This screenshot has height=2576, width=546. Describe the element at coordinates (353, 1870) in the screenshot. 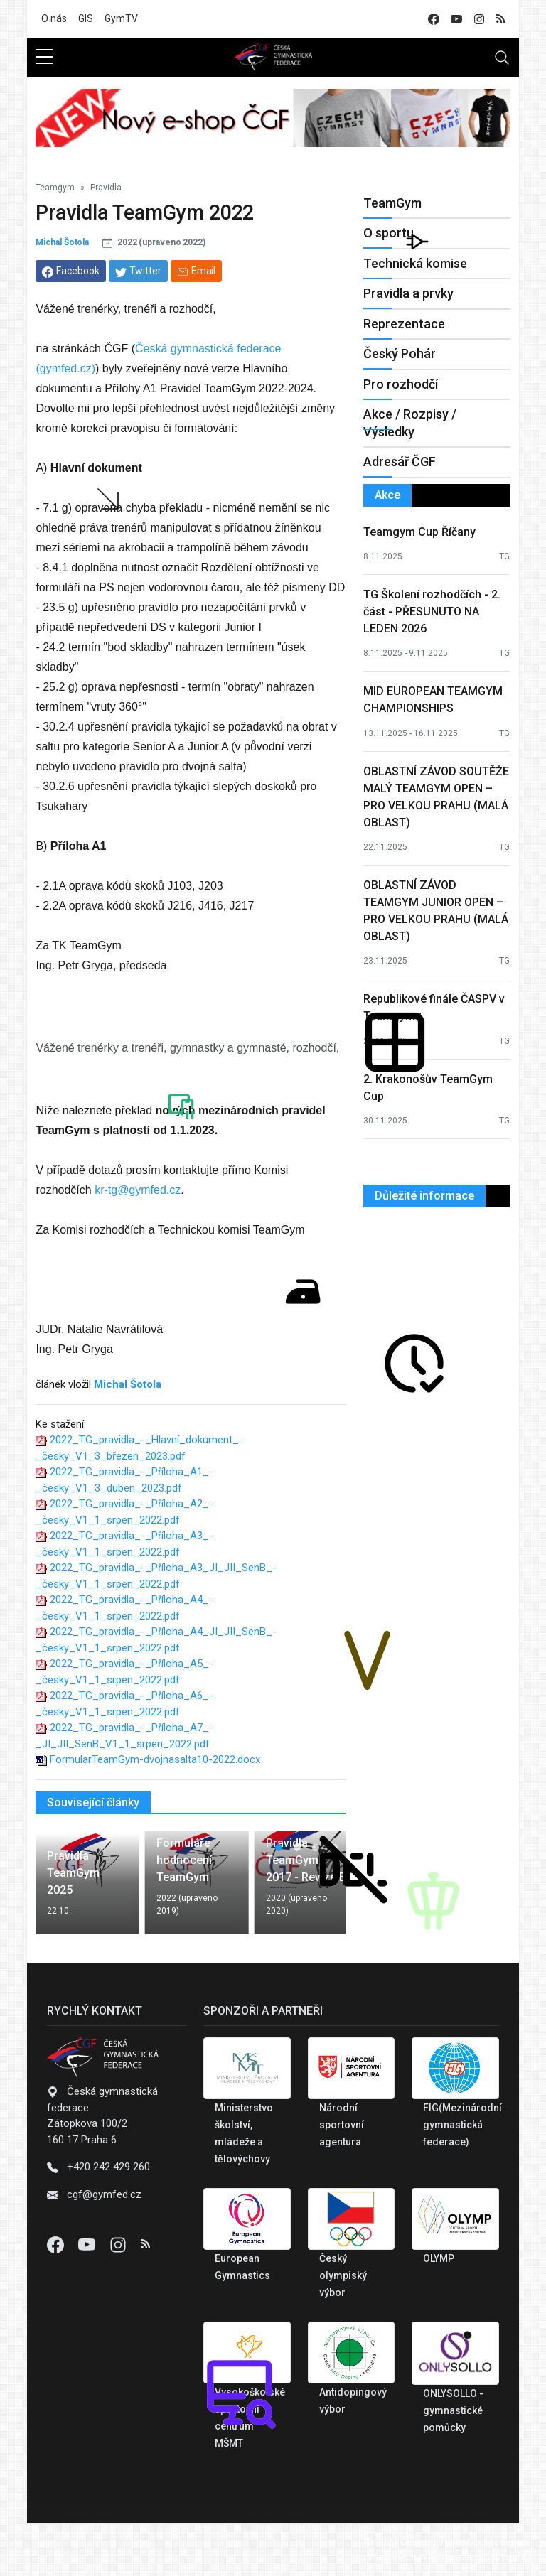

I see `http delete request disabled or unavailable` at that location.